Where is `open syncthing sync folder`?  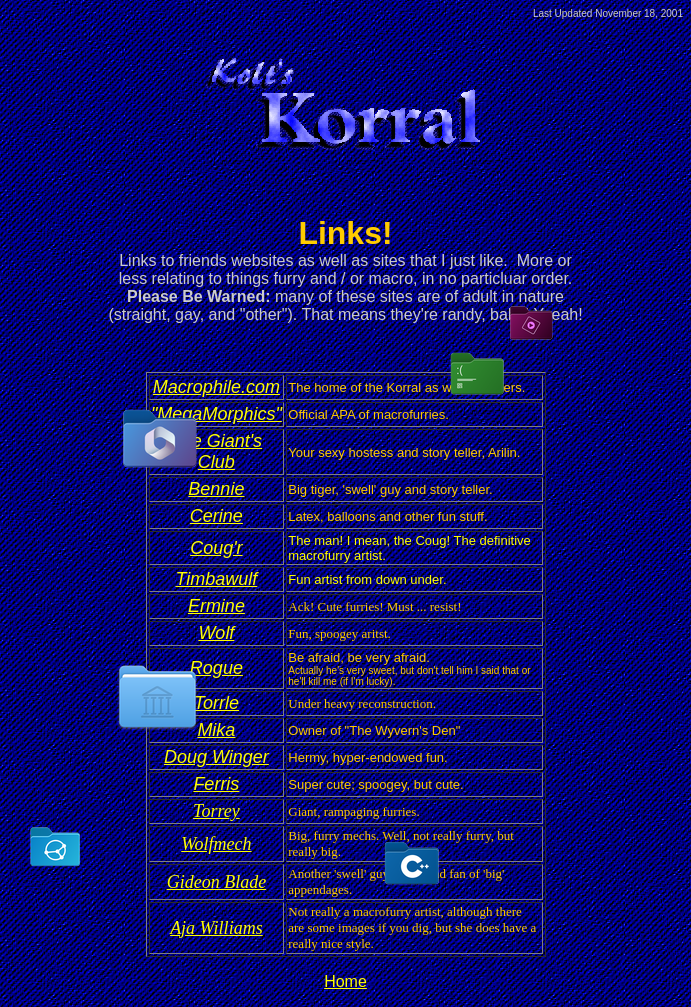 open syncthing sync folder is located at coordinates (55, 848).